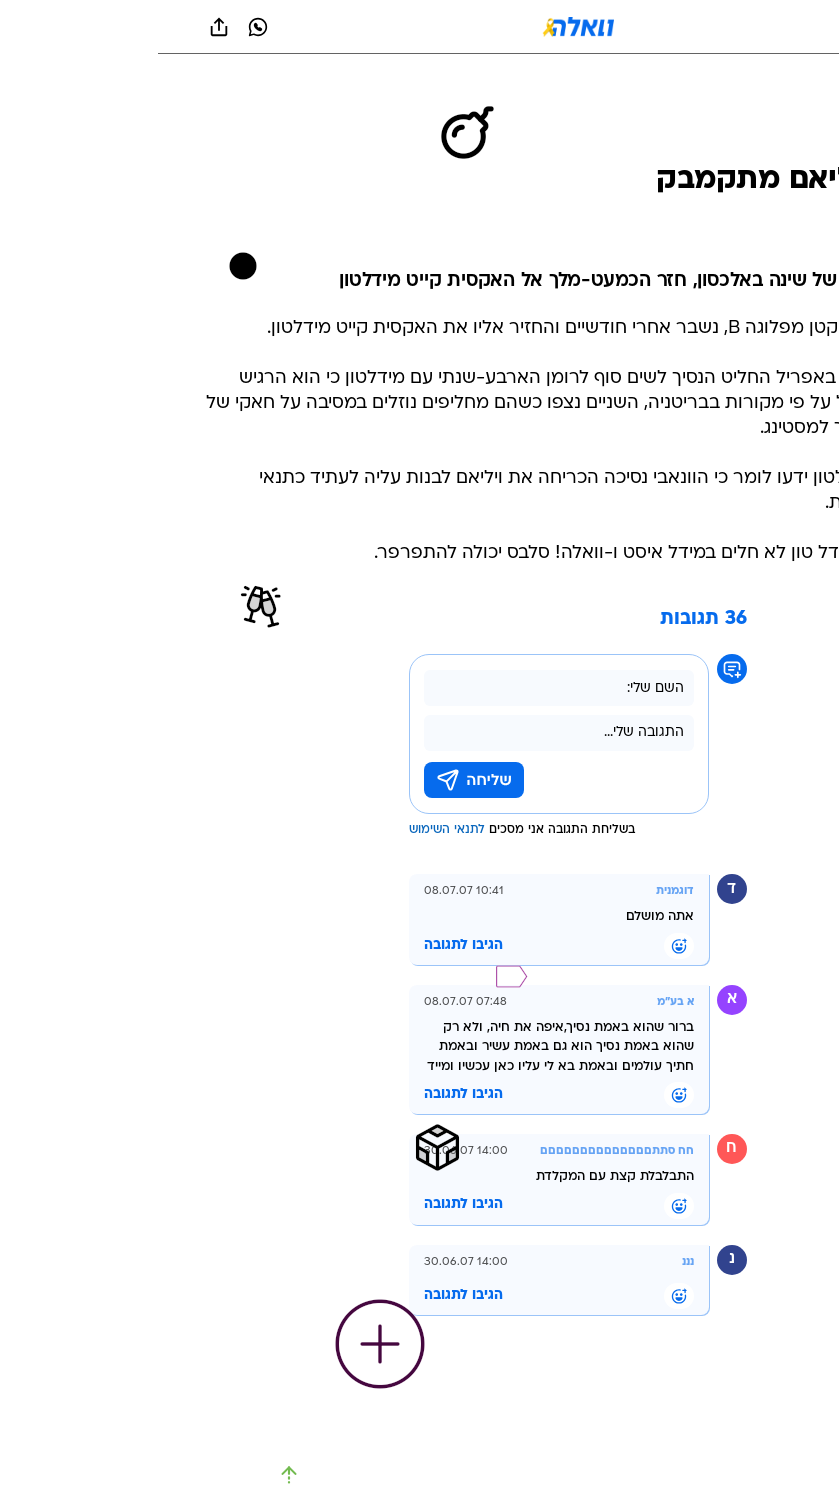 Image resolution: width=839 pixels, height=1493 pixels. Describe the element at coordinates (467, 132) in the screenshot. I see `indicates a destructive or dangerous action` at that location.